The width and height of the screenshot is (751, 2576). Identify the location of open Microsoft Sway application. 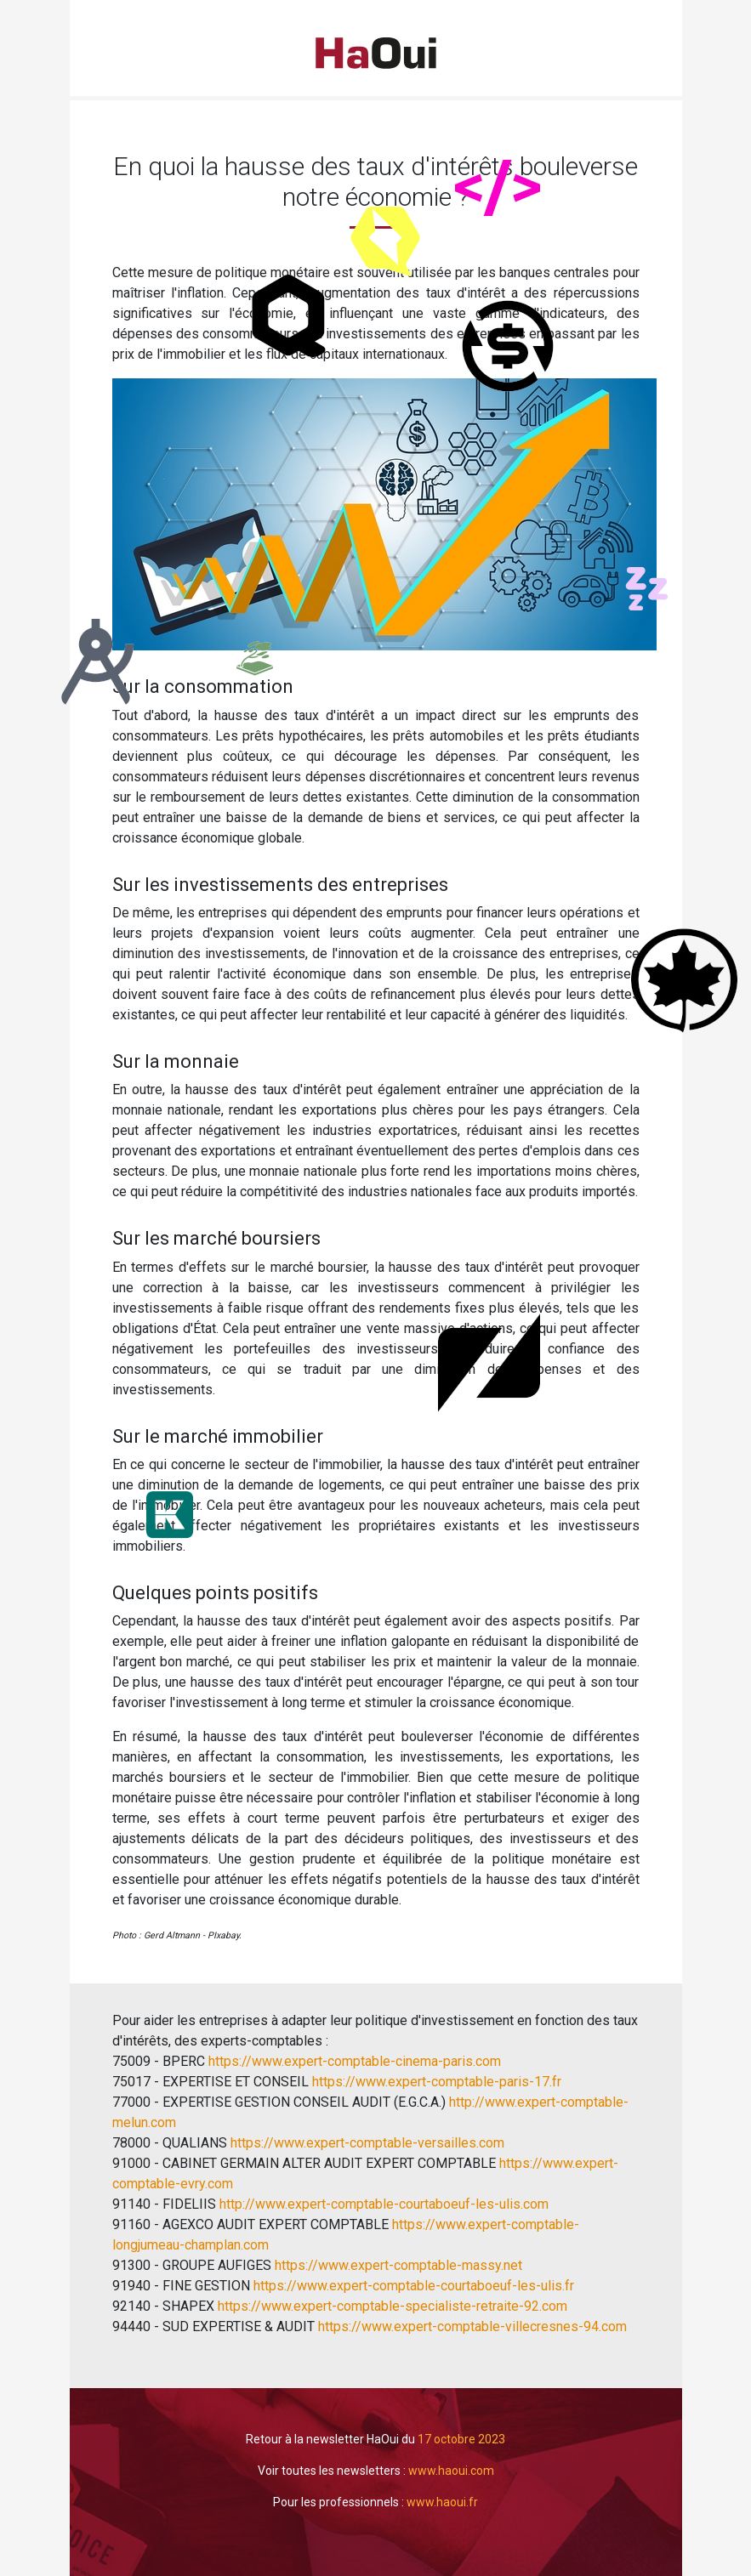
(254, 658).